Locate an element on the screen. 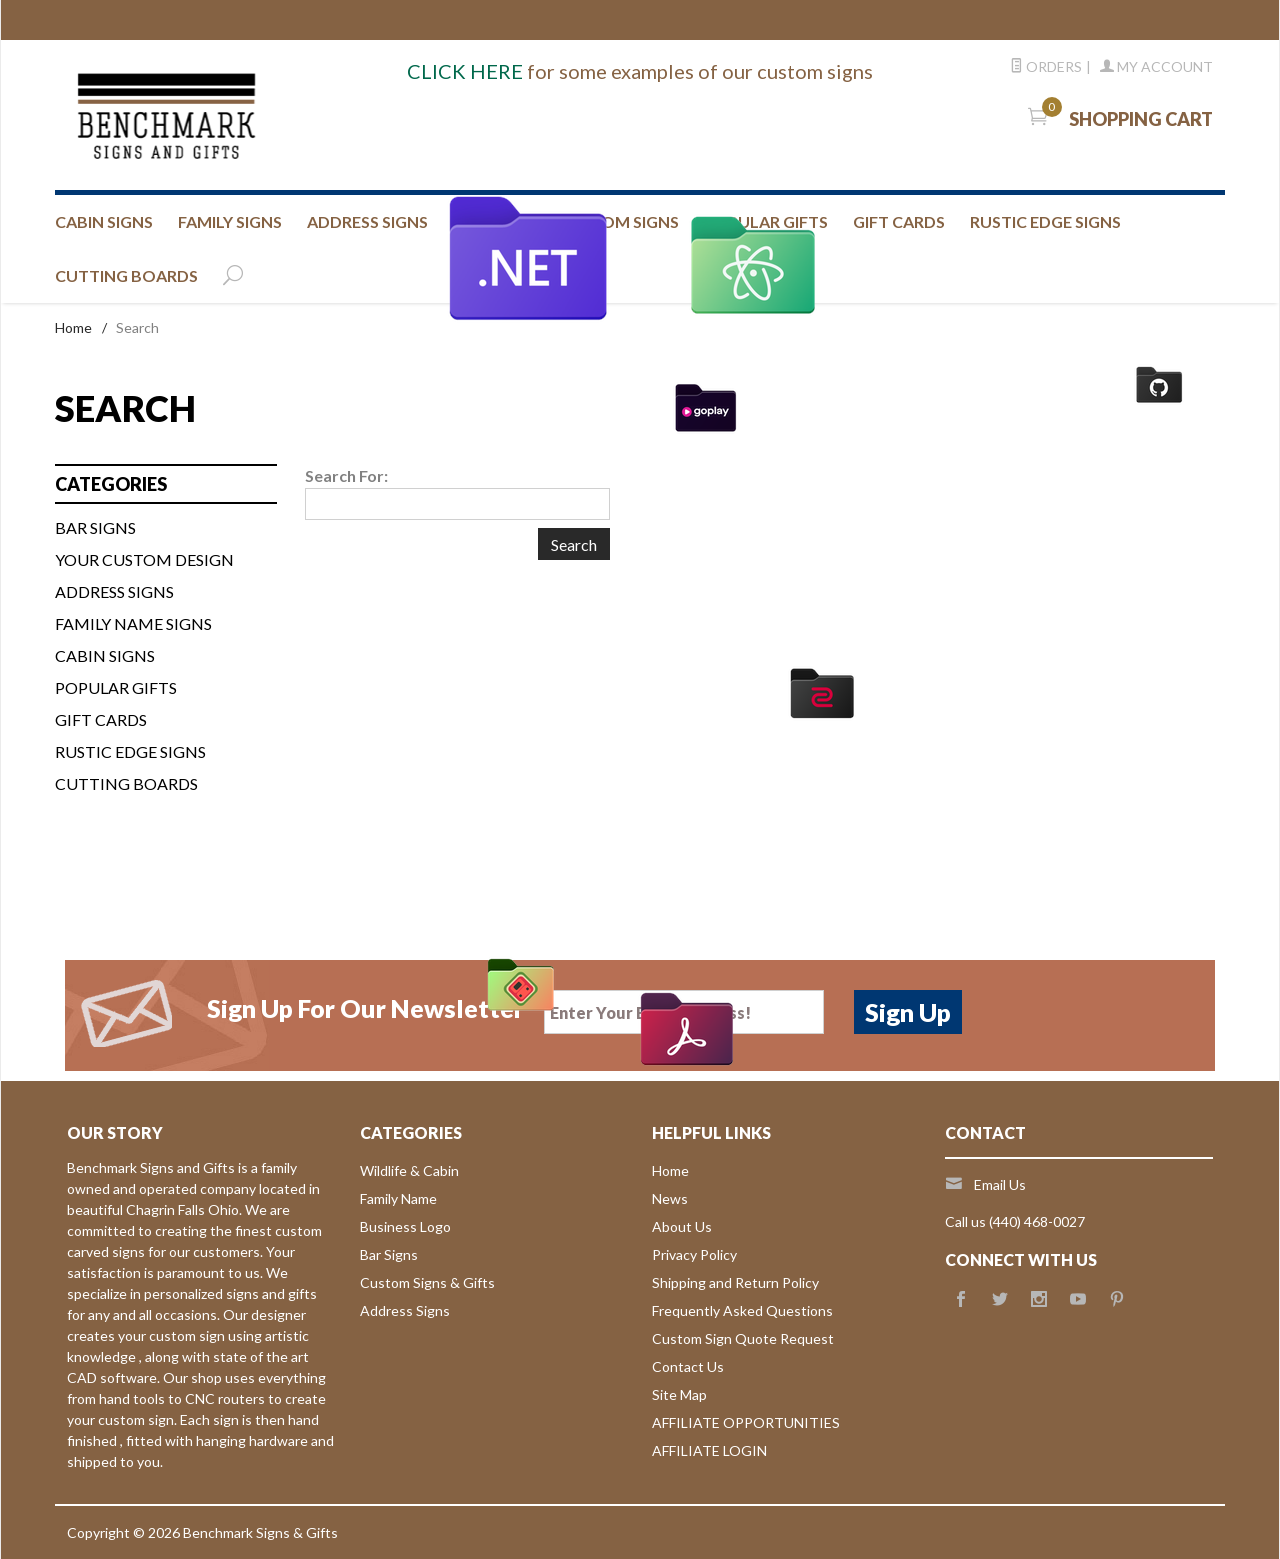  open melonDS emulator files folder is located at coordinates (520, 986).